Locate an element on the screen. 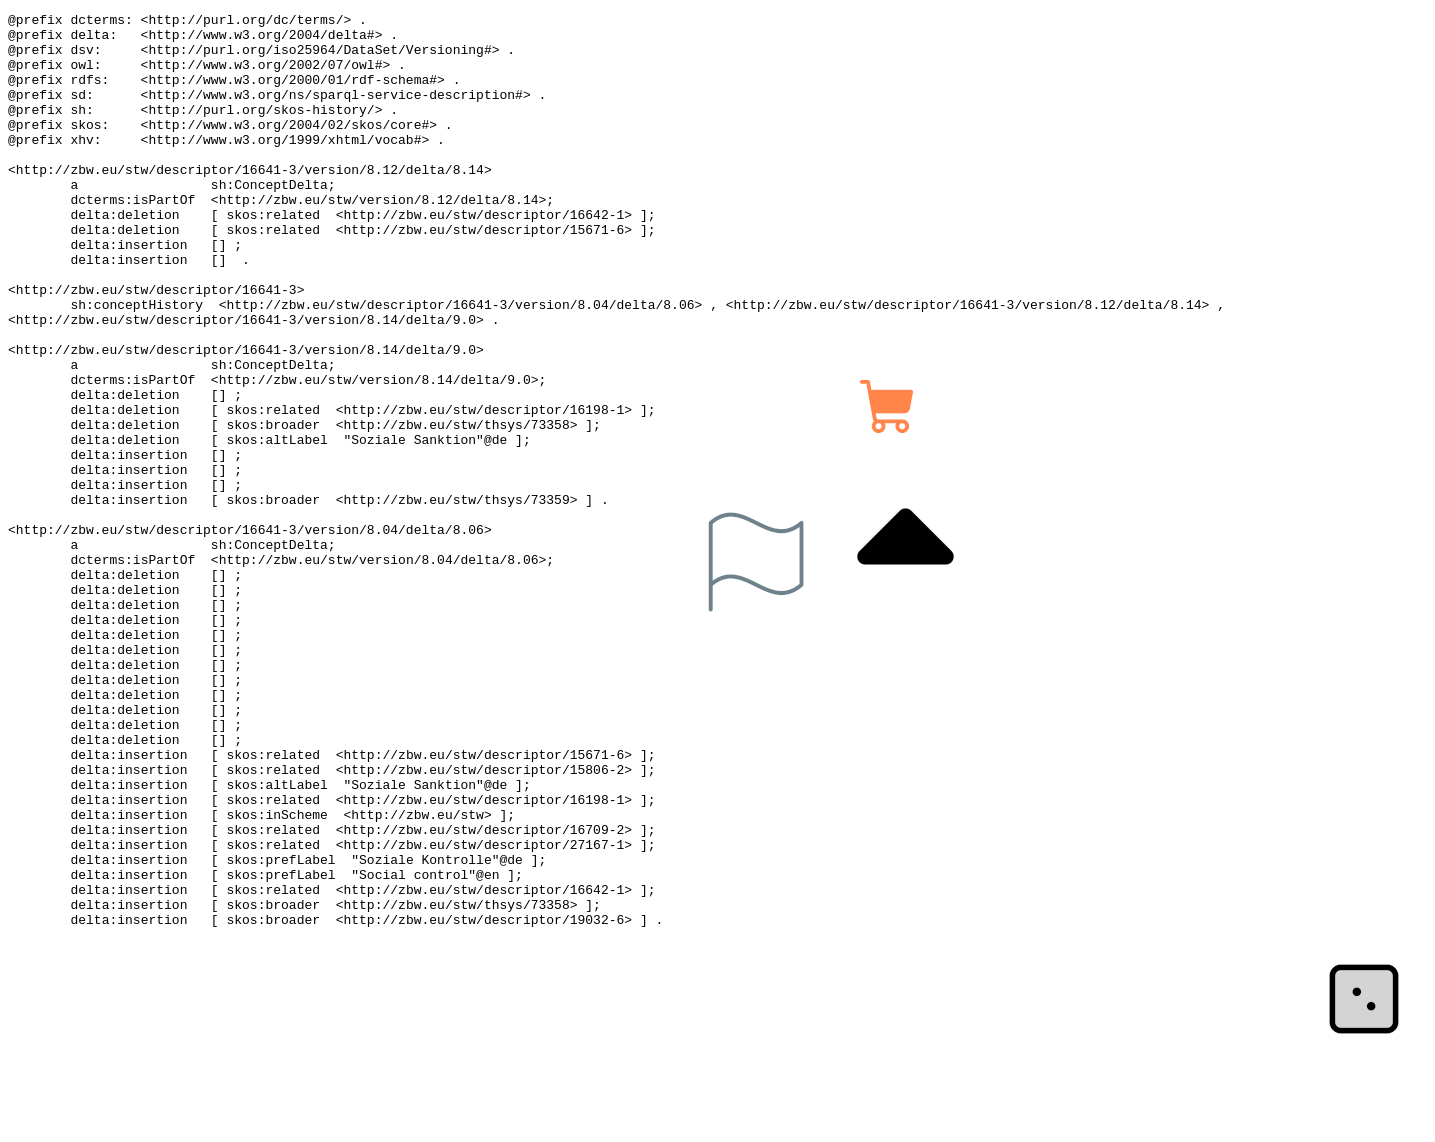 Image resolution: width=1435 pixels, height=1142 pixels. flag or bookmark this item is located at coordinates (752, 560).